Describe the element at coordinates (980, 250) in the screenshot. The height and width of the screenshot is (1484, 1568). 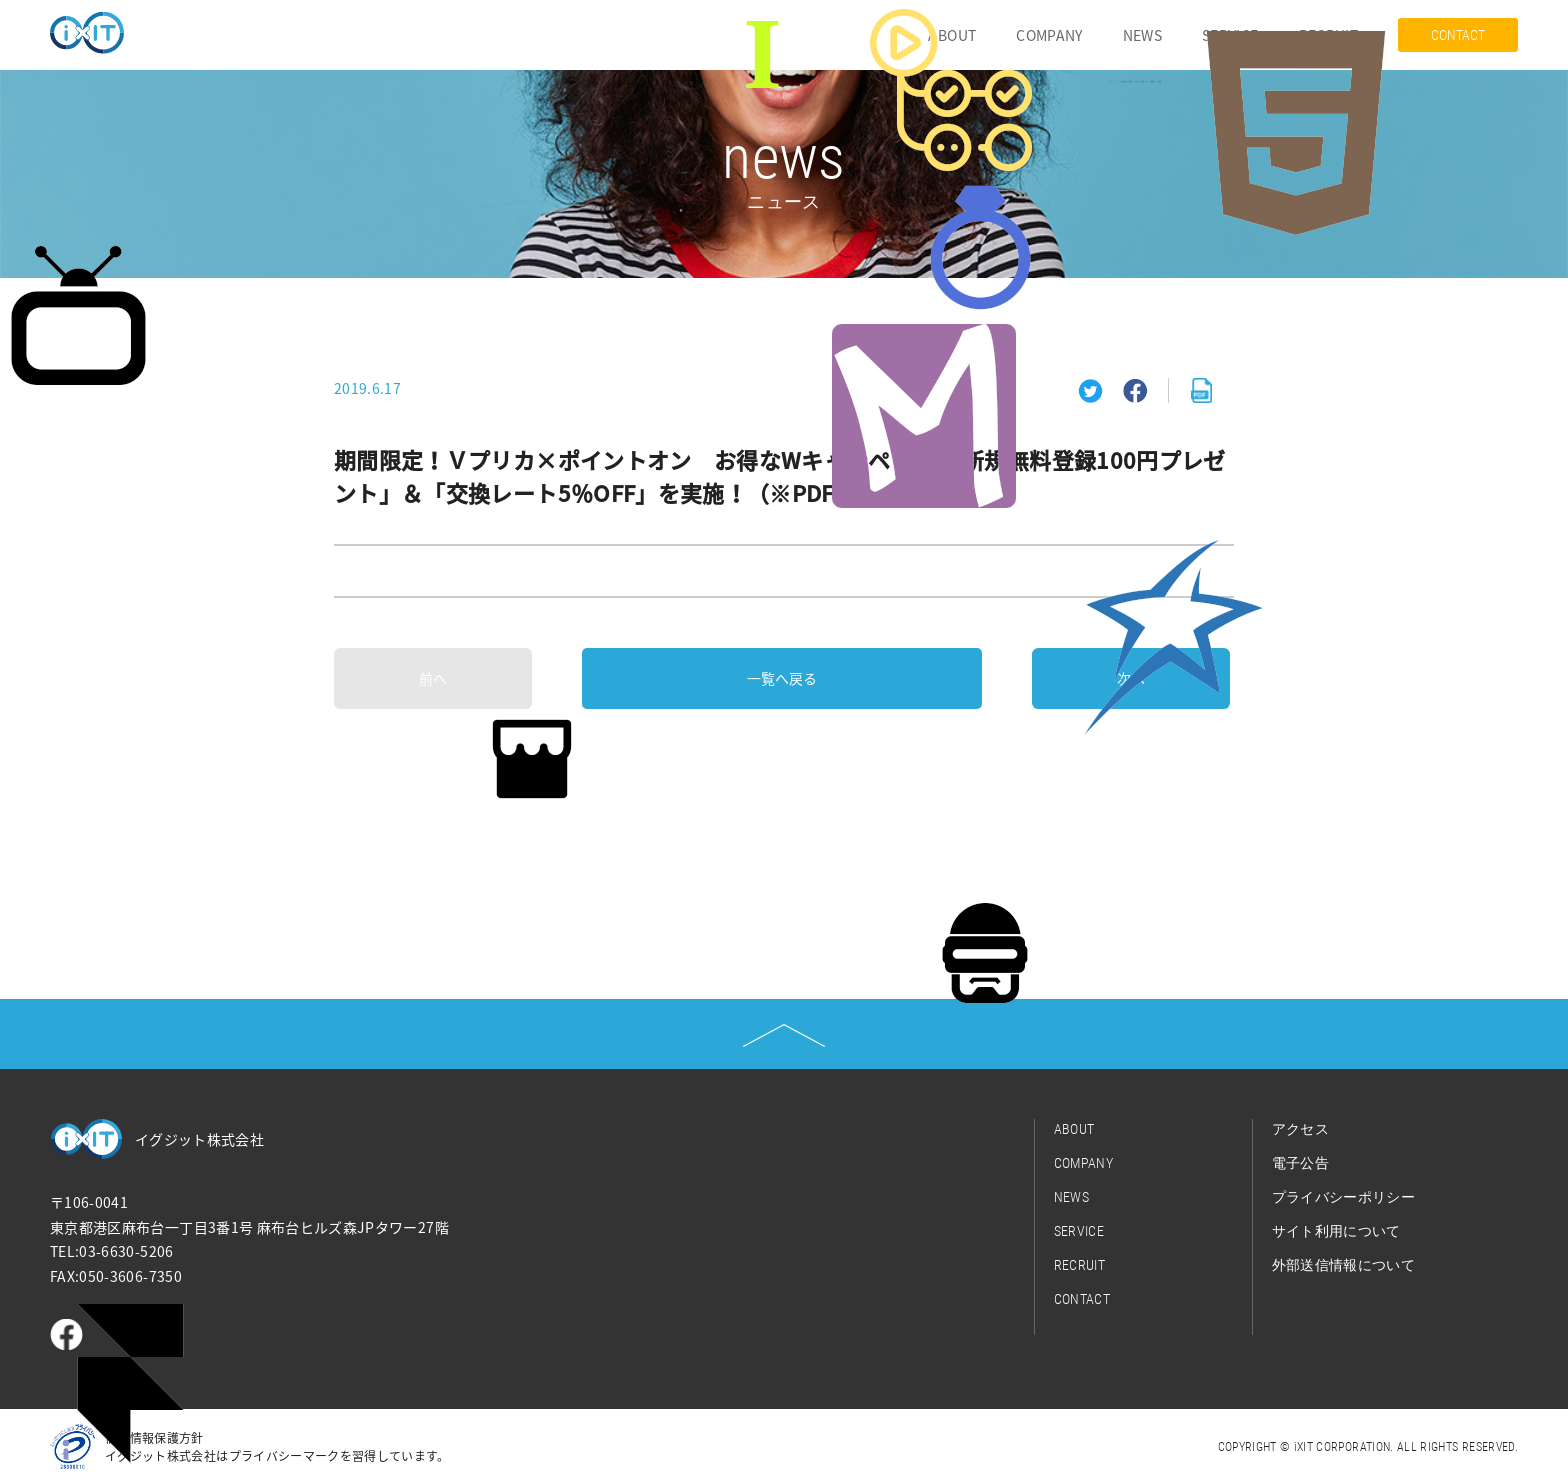
I see `access jewelry or accessories category` at that location.